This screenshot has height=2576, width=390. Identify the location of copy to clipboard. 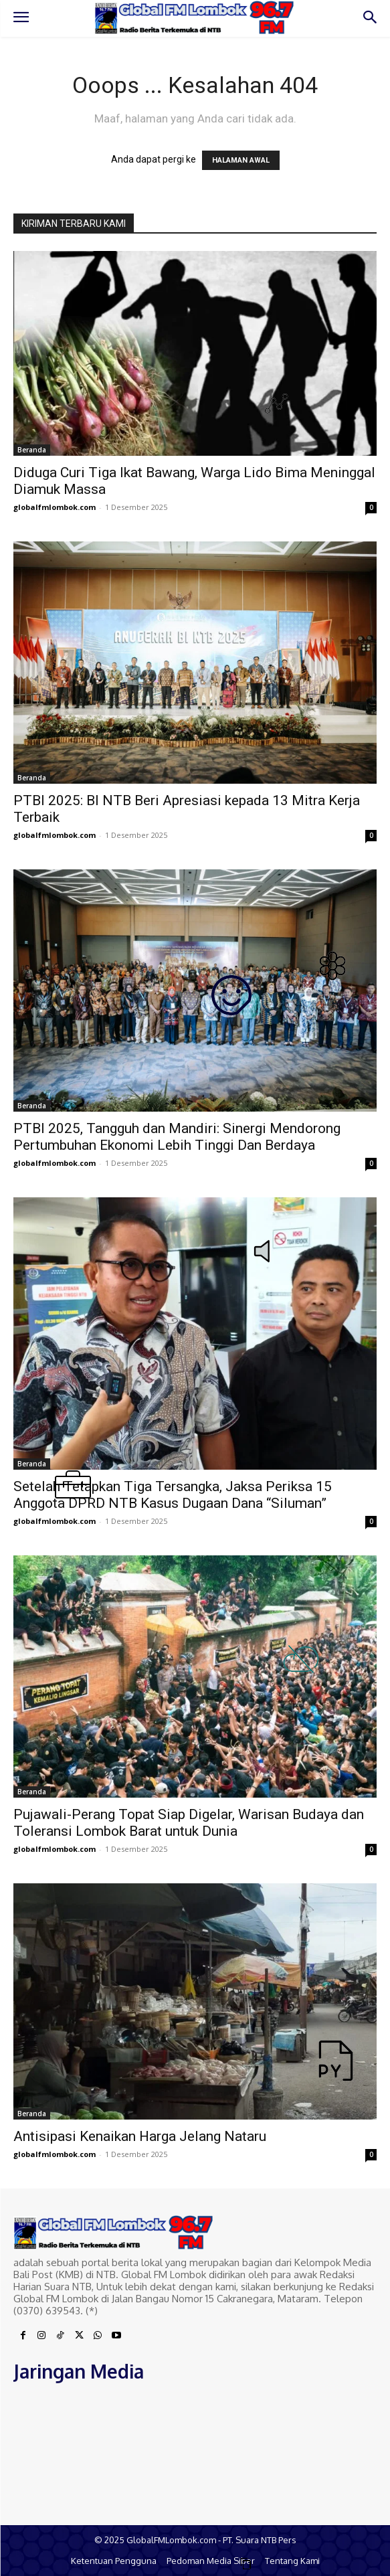
(246, 2563).